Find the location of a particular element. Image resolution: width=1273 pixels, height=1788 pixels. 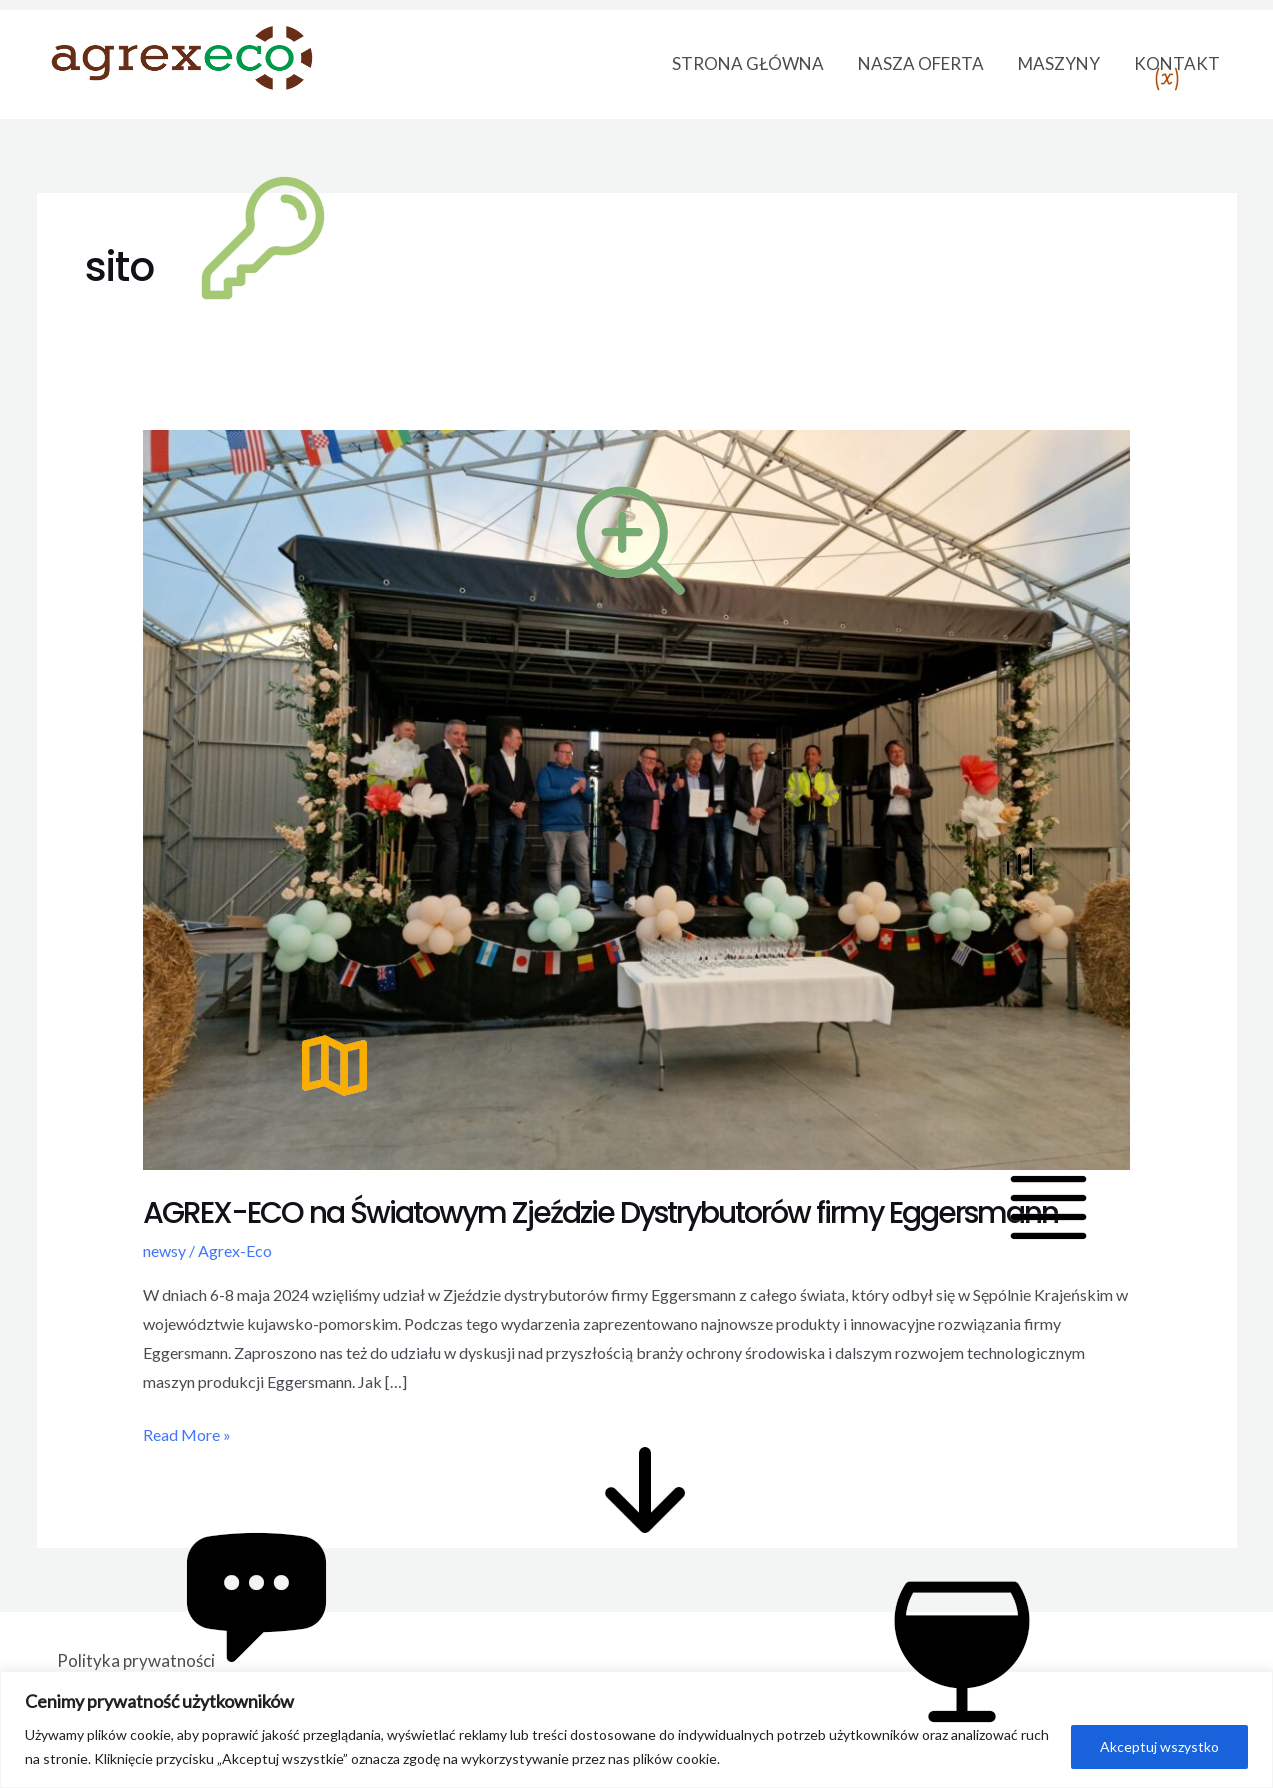

open navigation menu is located at coordinates (1048, 1207).